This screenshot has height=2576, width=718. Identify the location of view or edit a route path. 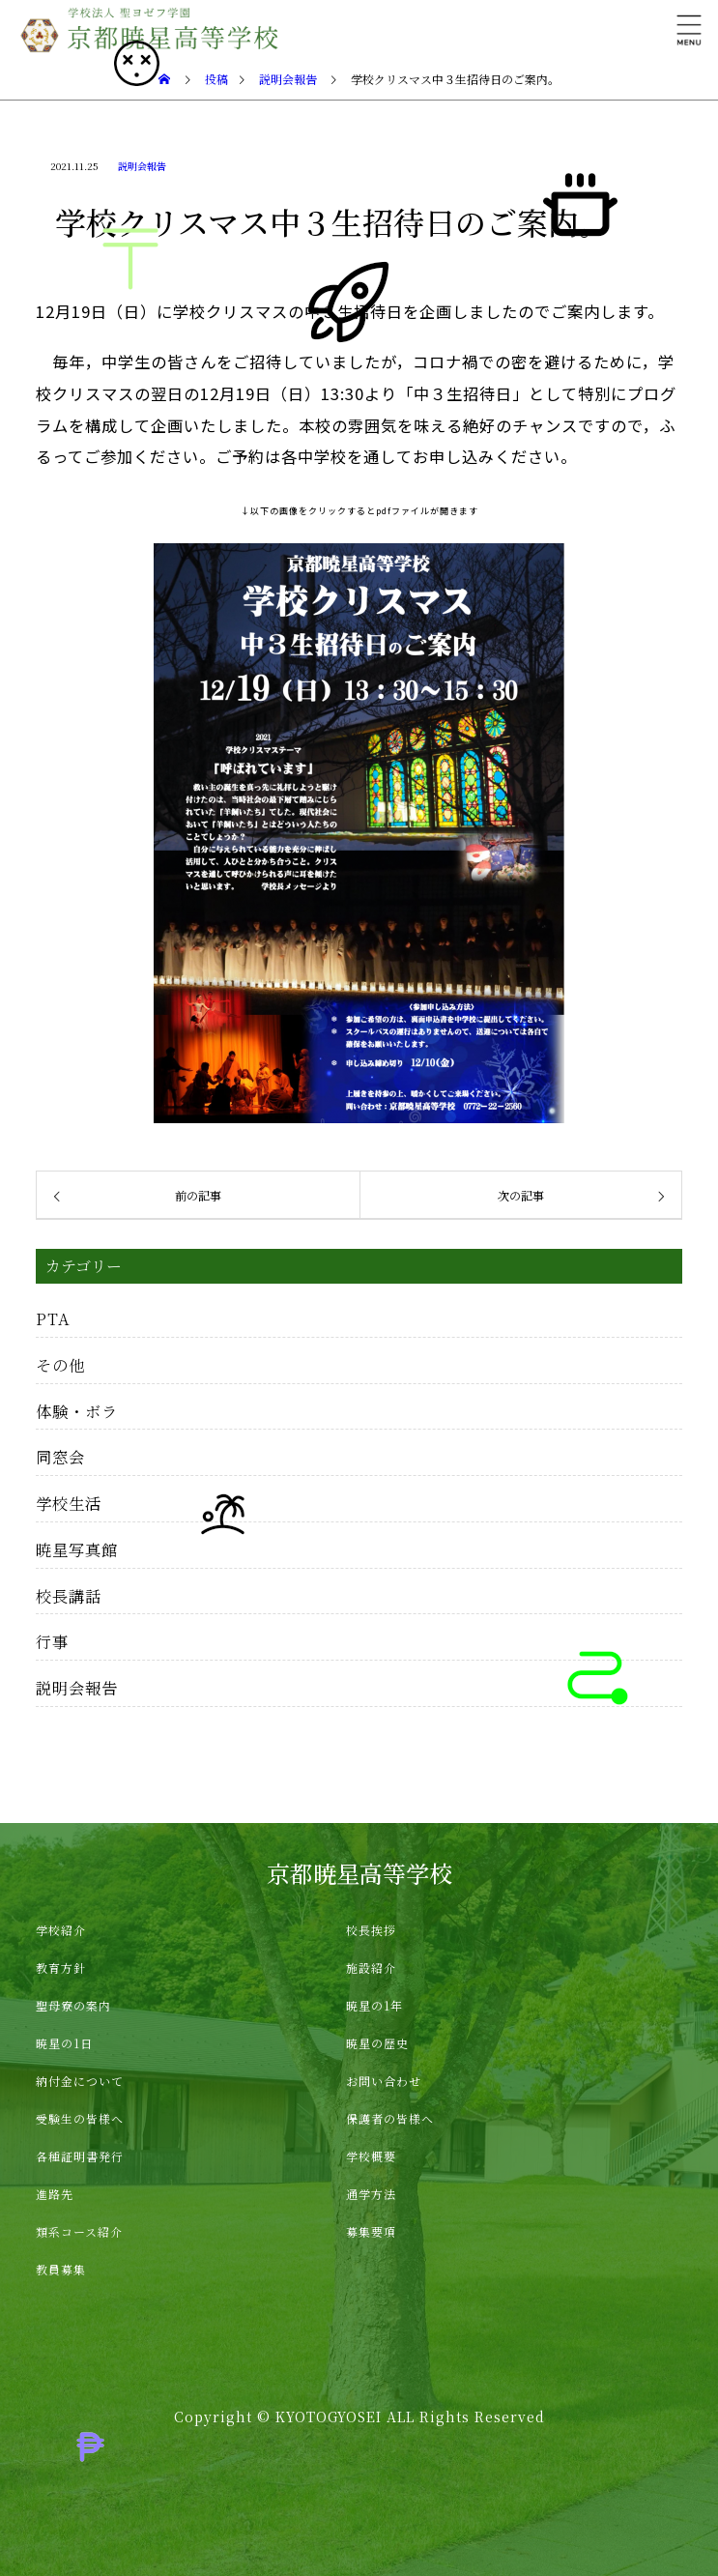
(598, 1675).